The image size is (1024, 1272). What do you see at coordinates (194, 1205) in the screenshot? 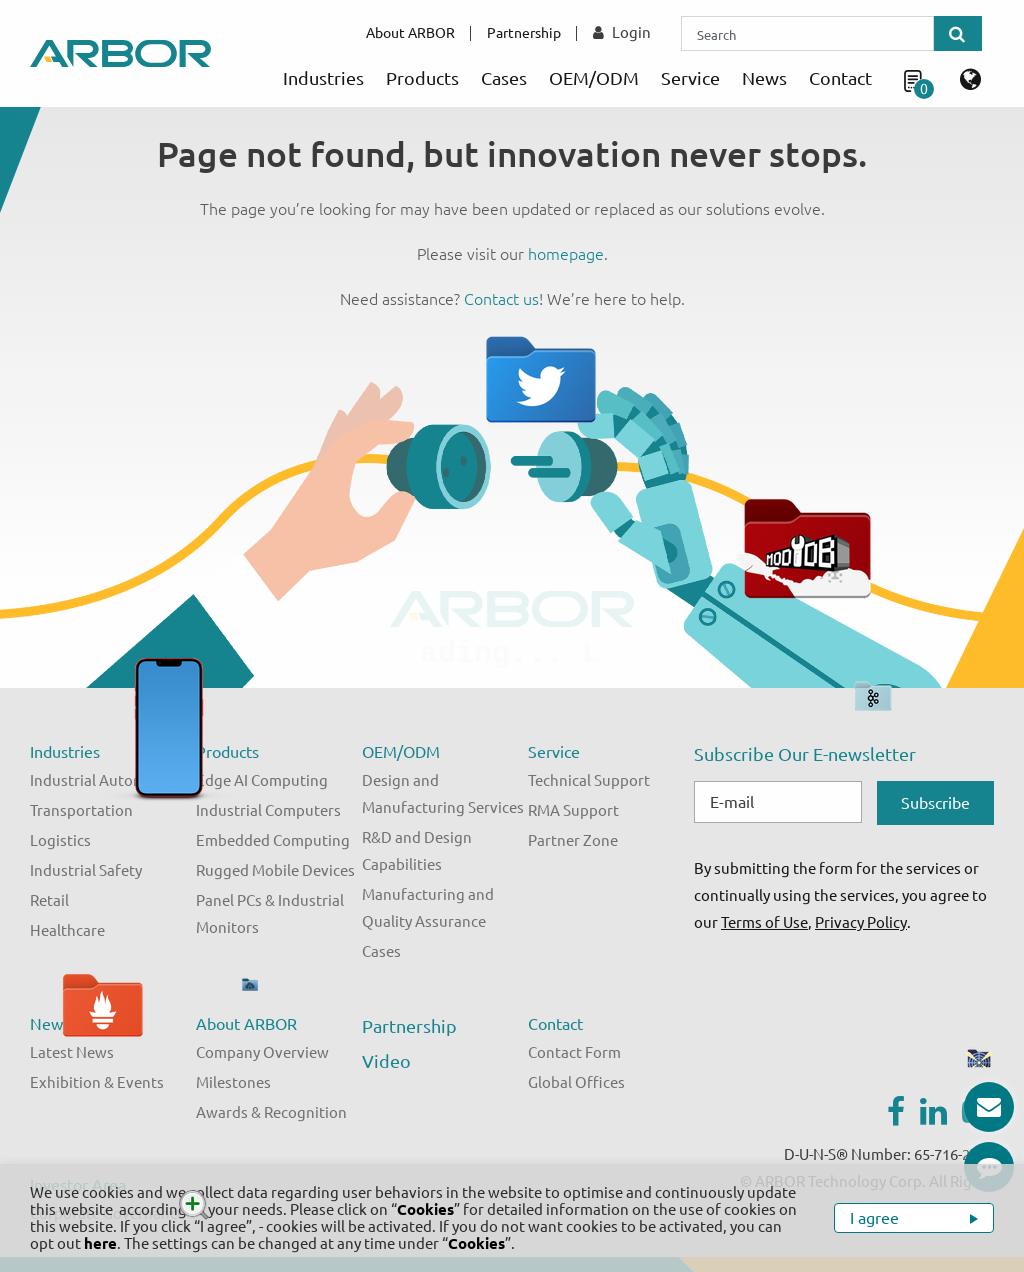
I see `zoom in on the current view` at bounding box center [194, 1205].